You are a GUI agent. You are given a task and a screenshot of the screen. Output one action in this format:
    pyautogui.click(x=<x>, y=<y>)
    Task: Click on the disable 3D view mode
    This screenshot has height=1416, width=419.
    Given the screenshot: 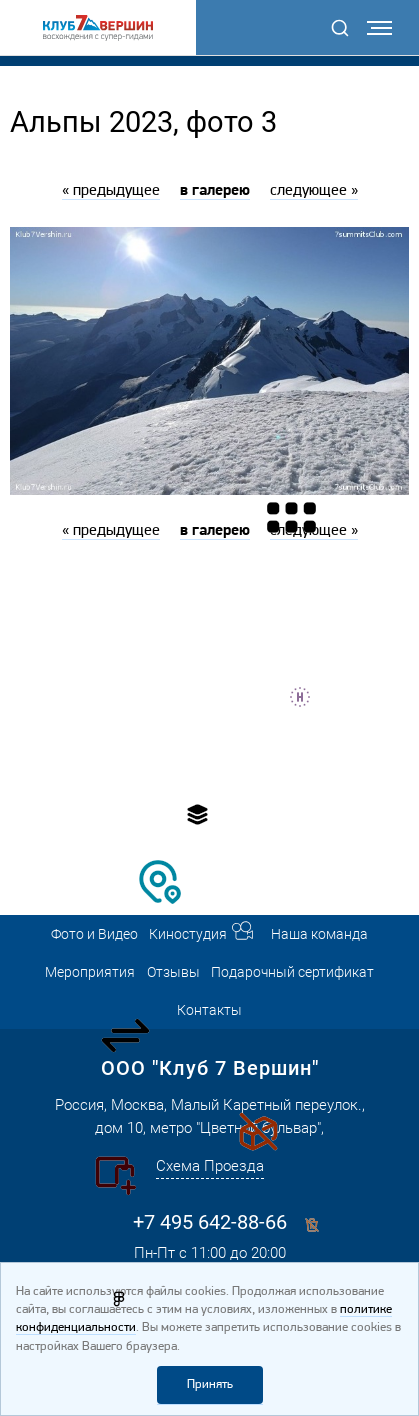 What is the action you would take?
    pyautogui.click(x=258, y=1131)
    